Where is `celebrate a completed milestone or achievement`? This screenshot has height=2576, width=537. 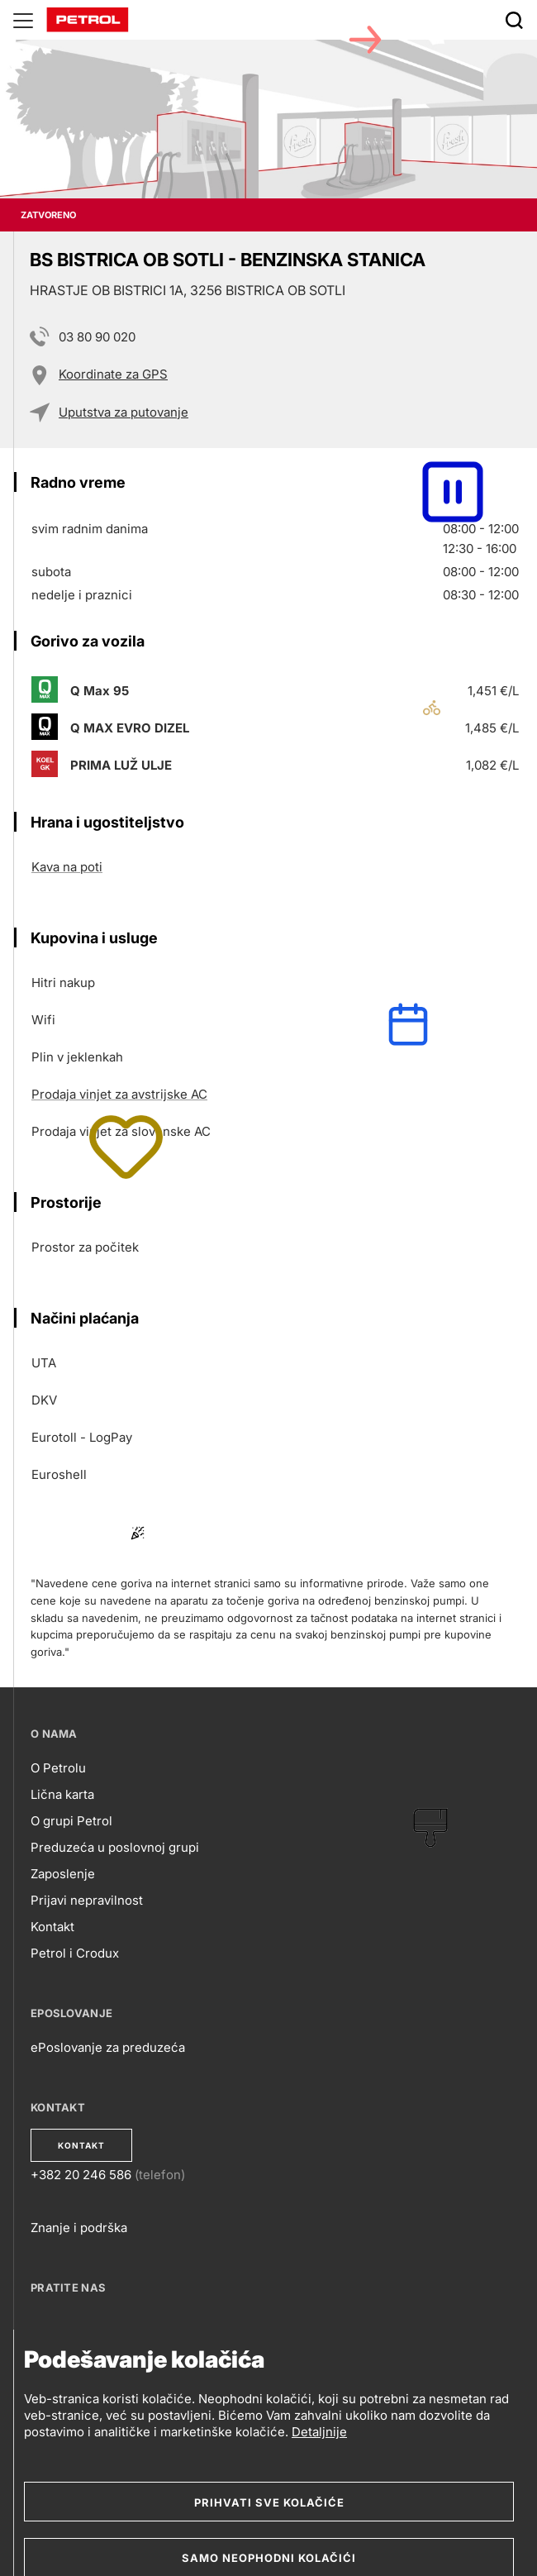 celebrate a completed milestone or achievement is located at coordinates (137, 1533).